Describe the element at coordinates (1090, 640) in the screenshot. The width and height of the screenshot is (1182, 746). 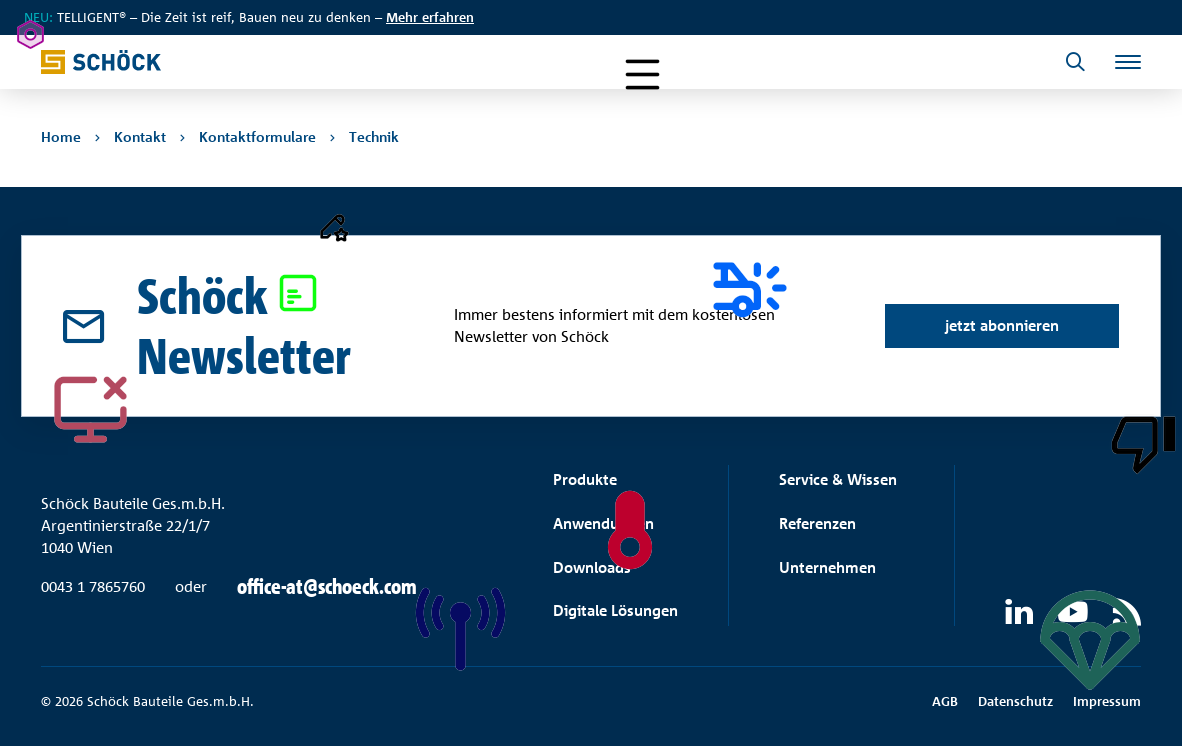
I see `access emergency or backup support options` at that location.